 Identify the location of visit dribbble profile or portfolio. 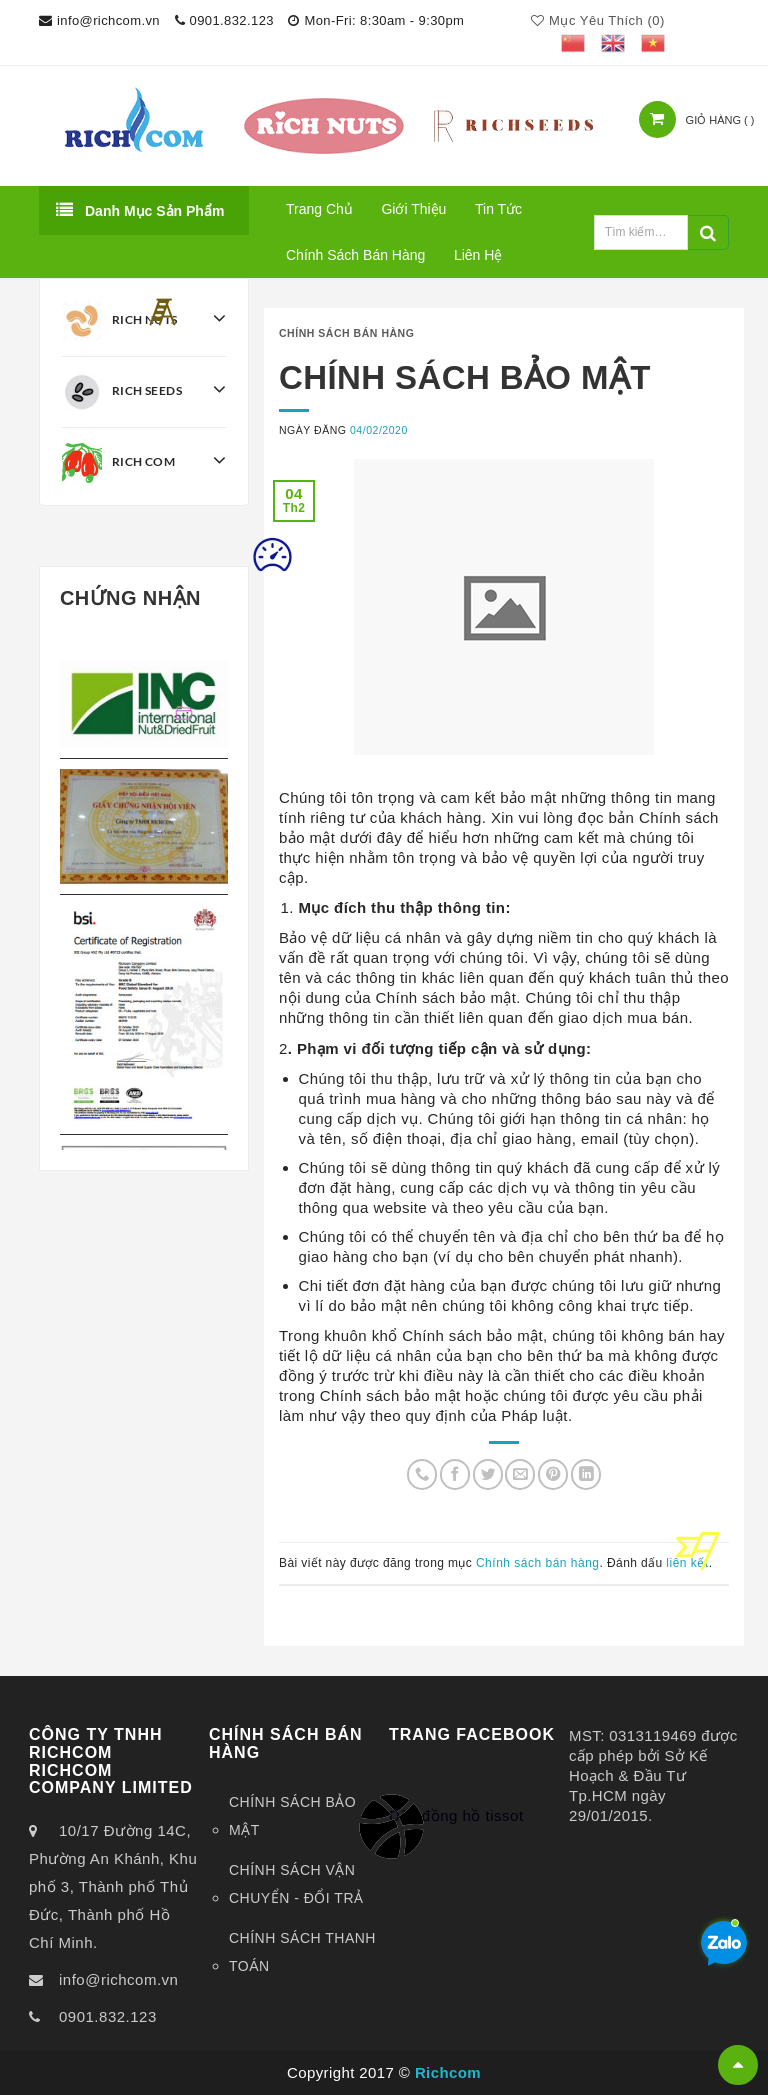
(391, 1826).